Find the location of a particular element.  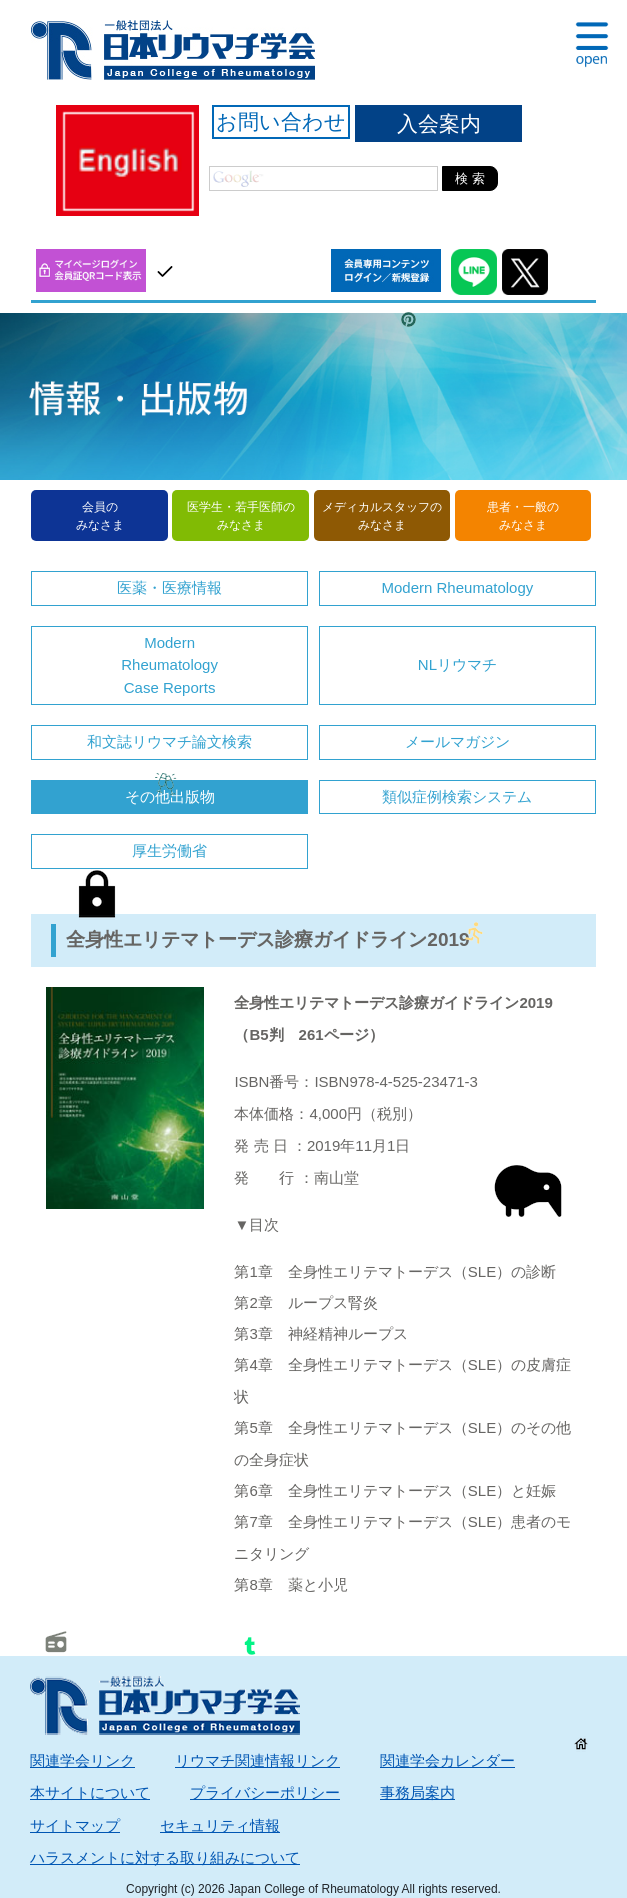

start running or jogging activity is located at coordinates (475, 933).